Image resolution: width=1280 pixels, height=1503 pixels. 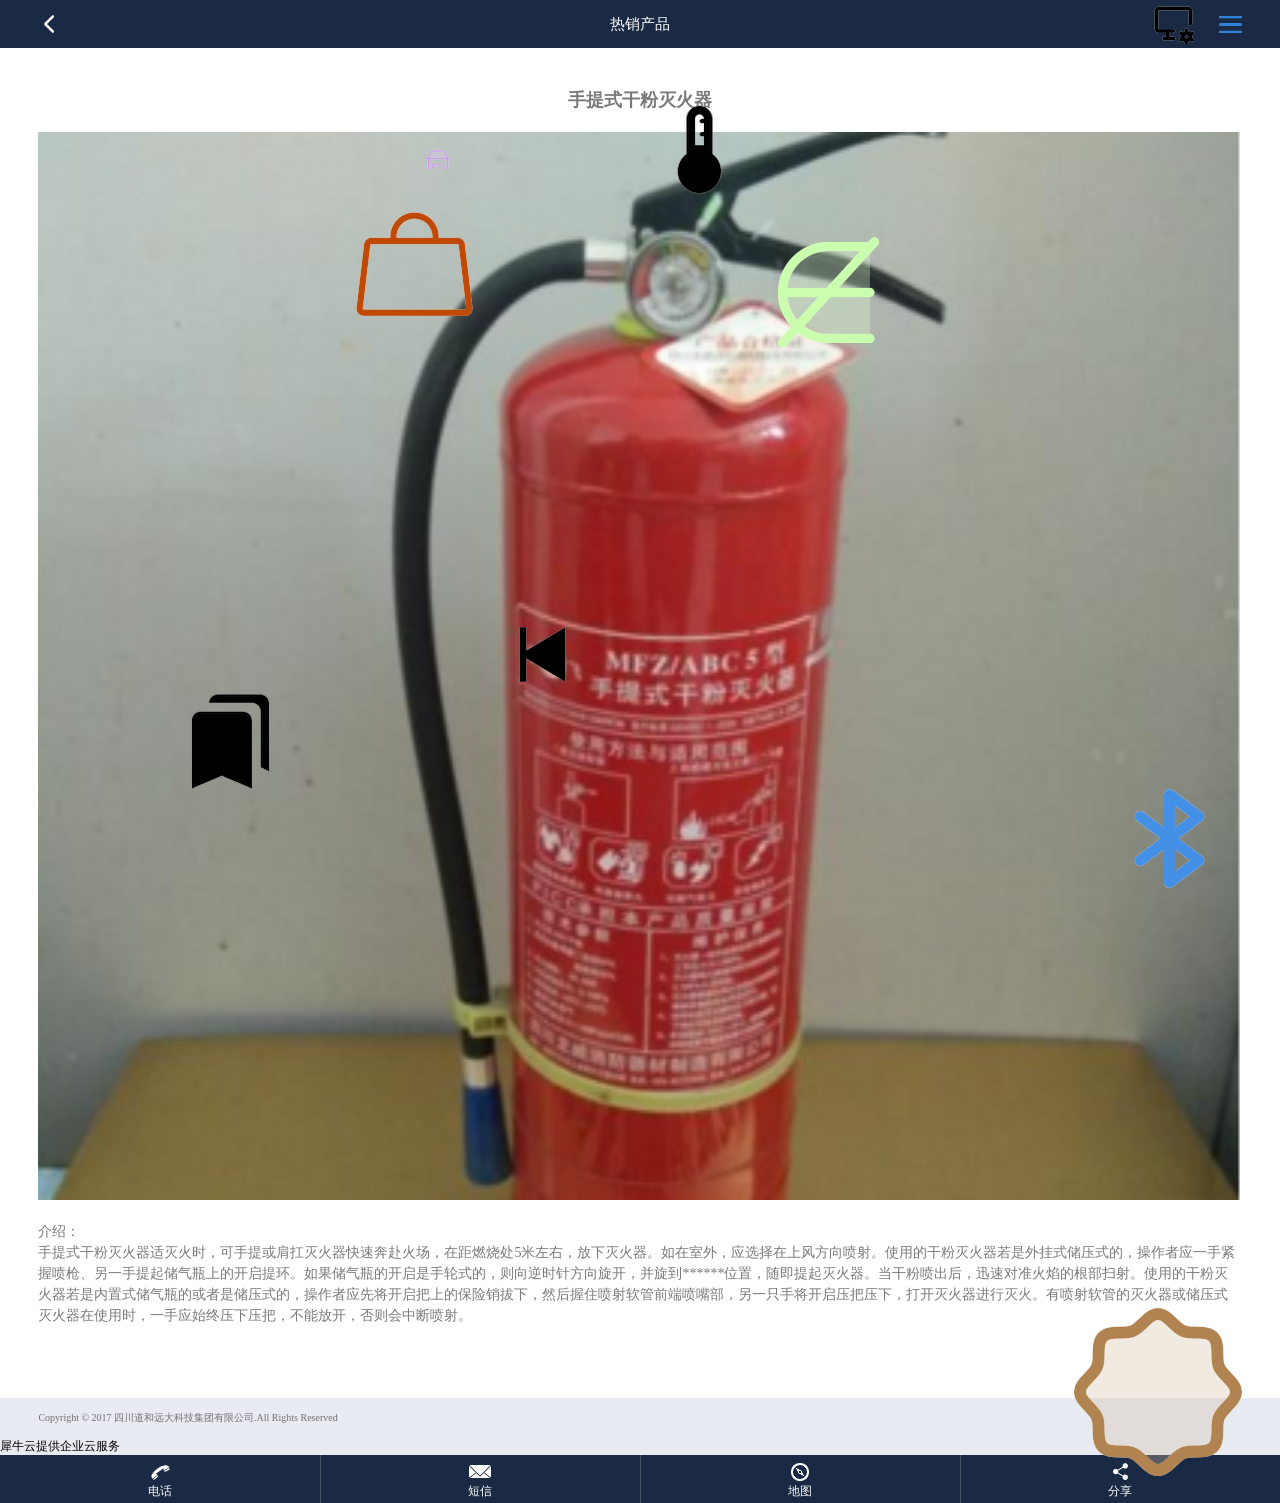 What do you see at coordinates (1158, 1392) in the screenshot?
I see `indicates a verified or certified status` at bounding box center [1158, 1392].